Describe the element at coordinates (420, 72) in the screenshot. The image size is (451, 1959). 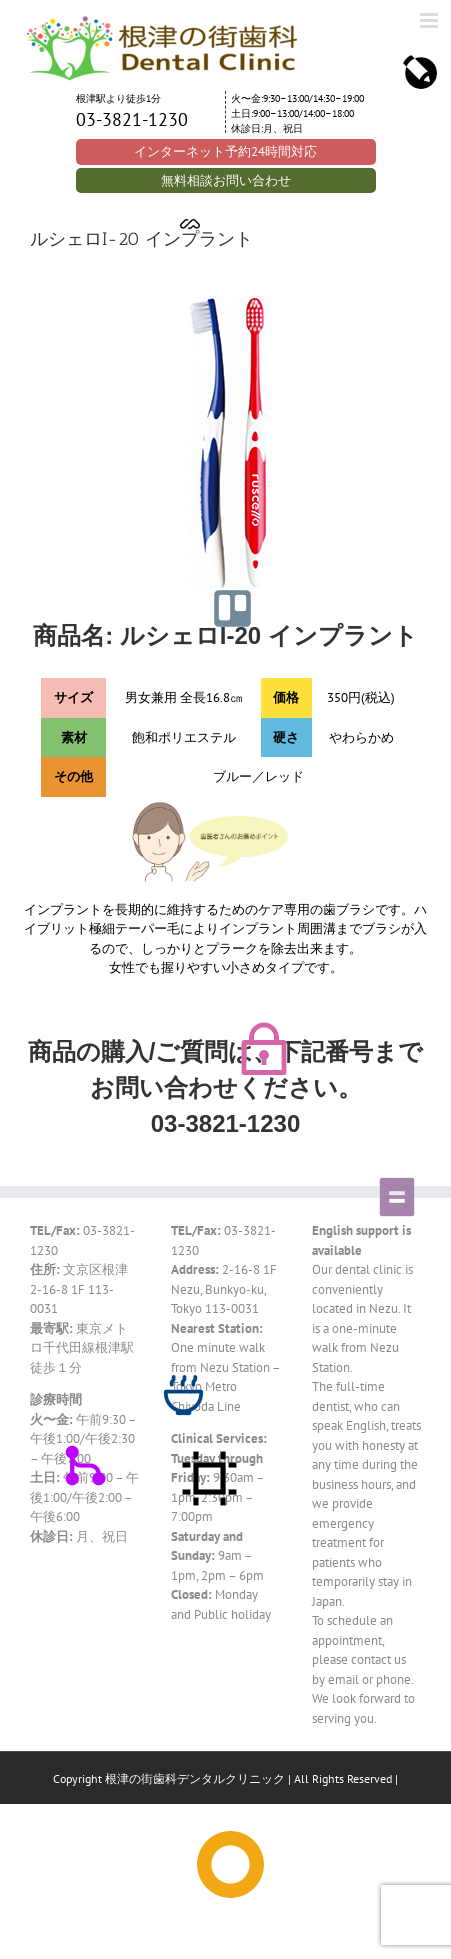
I see `open LiveJournal app` at that location.